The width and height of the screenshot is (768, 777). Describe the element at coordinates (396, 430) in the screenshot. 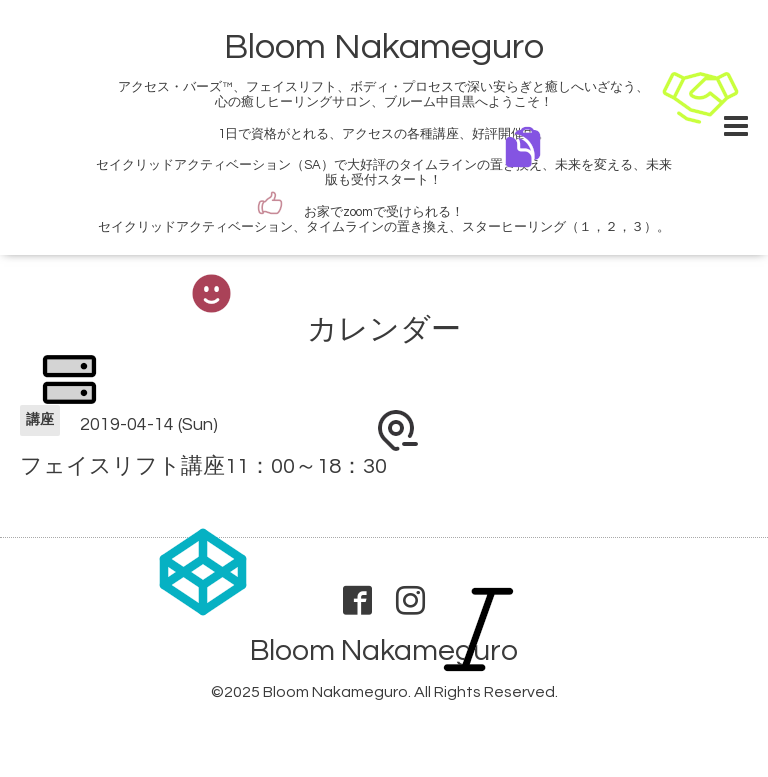

I see `remove a location pin from the map` at that location.